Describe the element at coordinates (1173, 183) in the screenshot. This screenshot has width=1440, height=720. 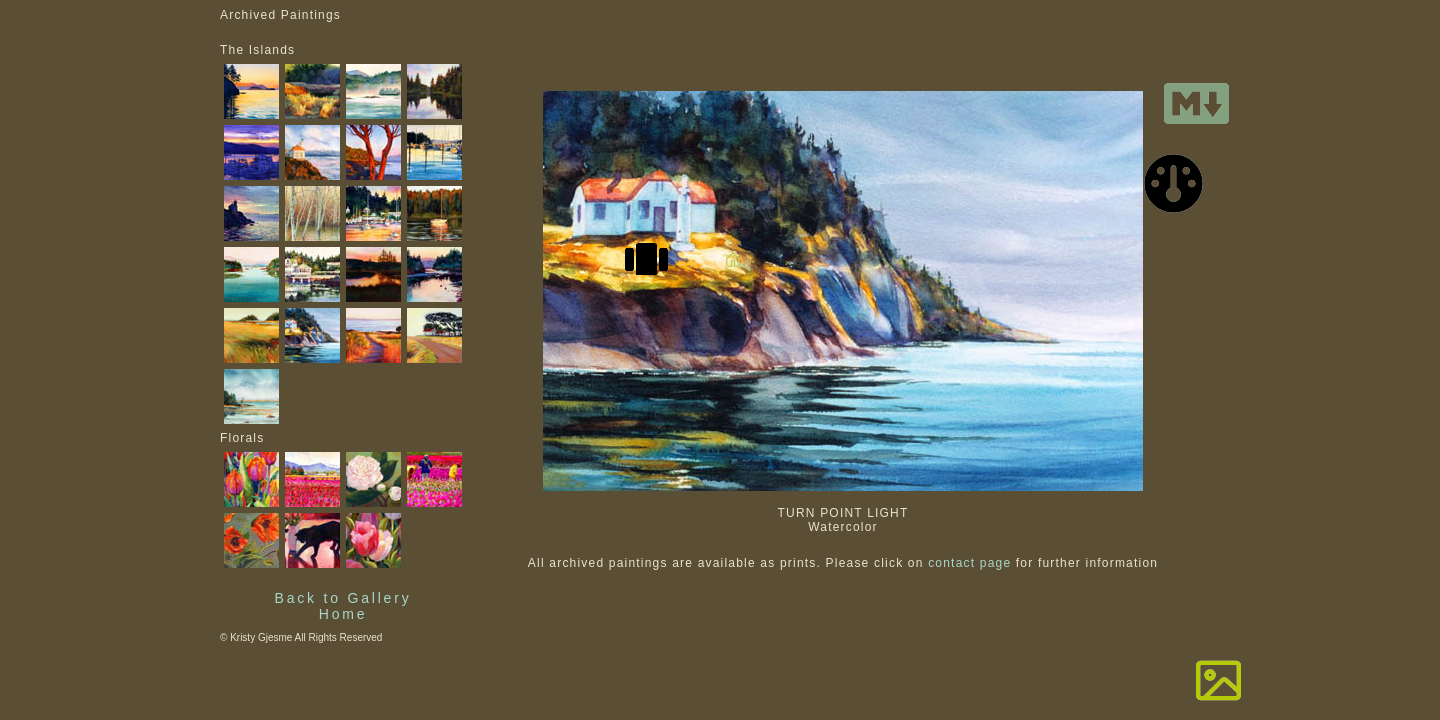
I see `view performance or speed metrics` at that location.